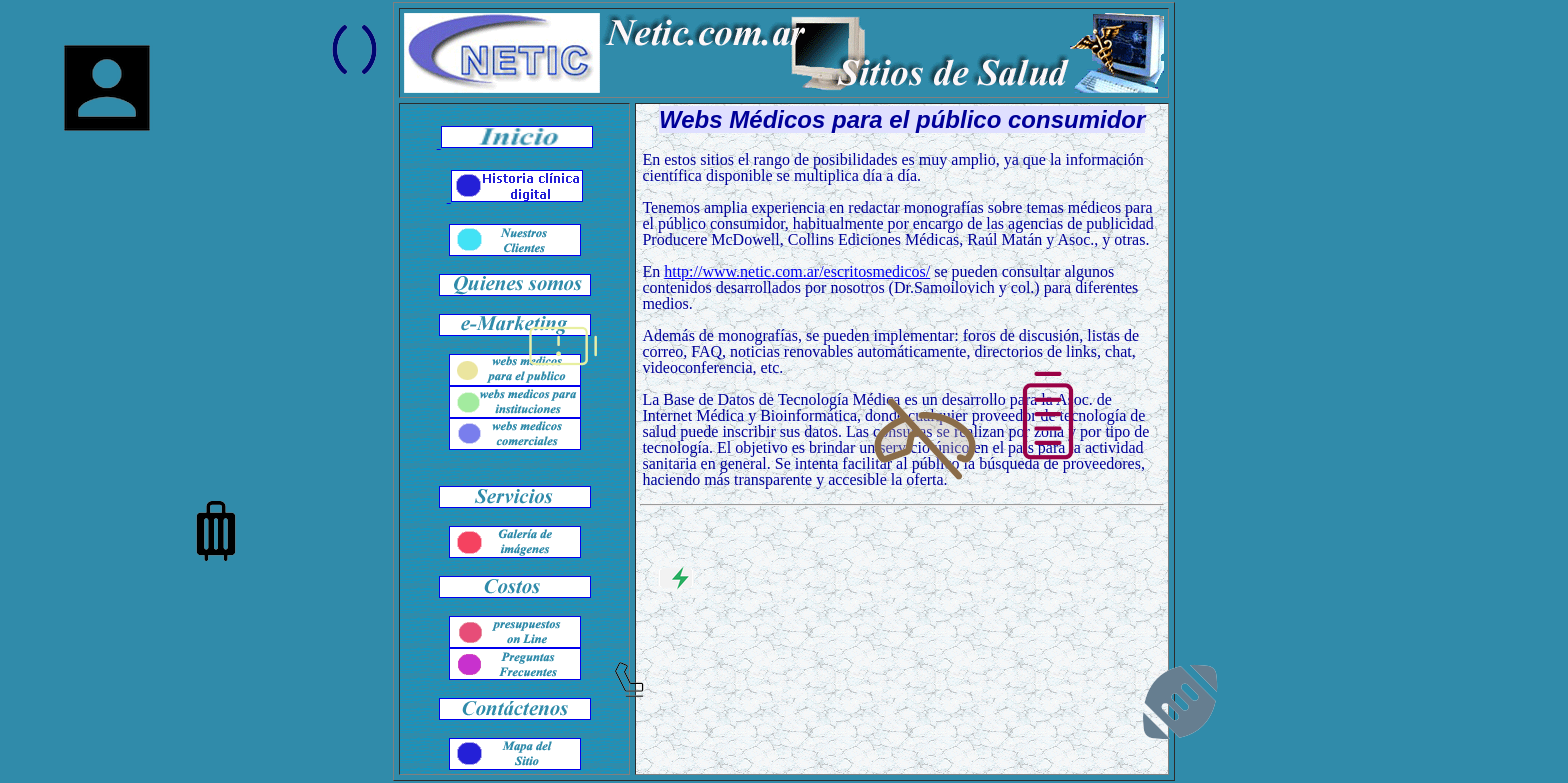  Describe the element at coordinates (682, 578) in the screenshot. I see `indicates battery is charging at 80% capacity` at that location.